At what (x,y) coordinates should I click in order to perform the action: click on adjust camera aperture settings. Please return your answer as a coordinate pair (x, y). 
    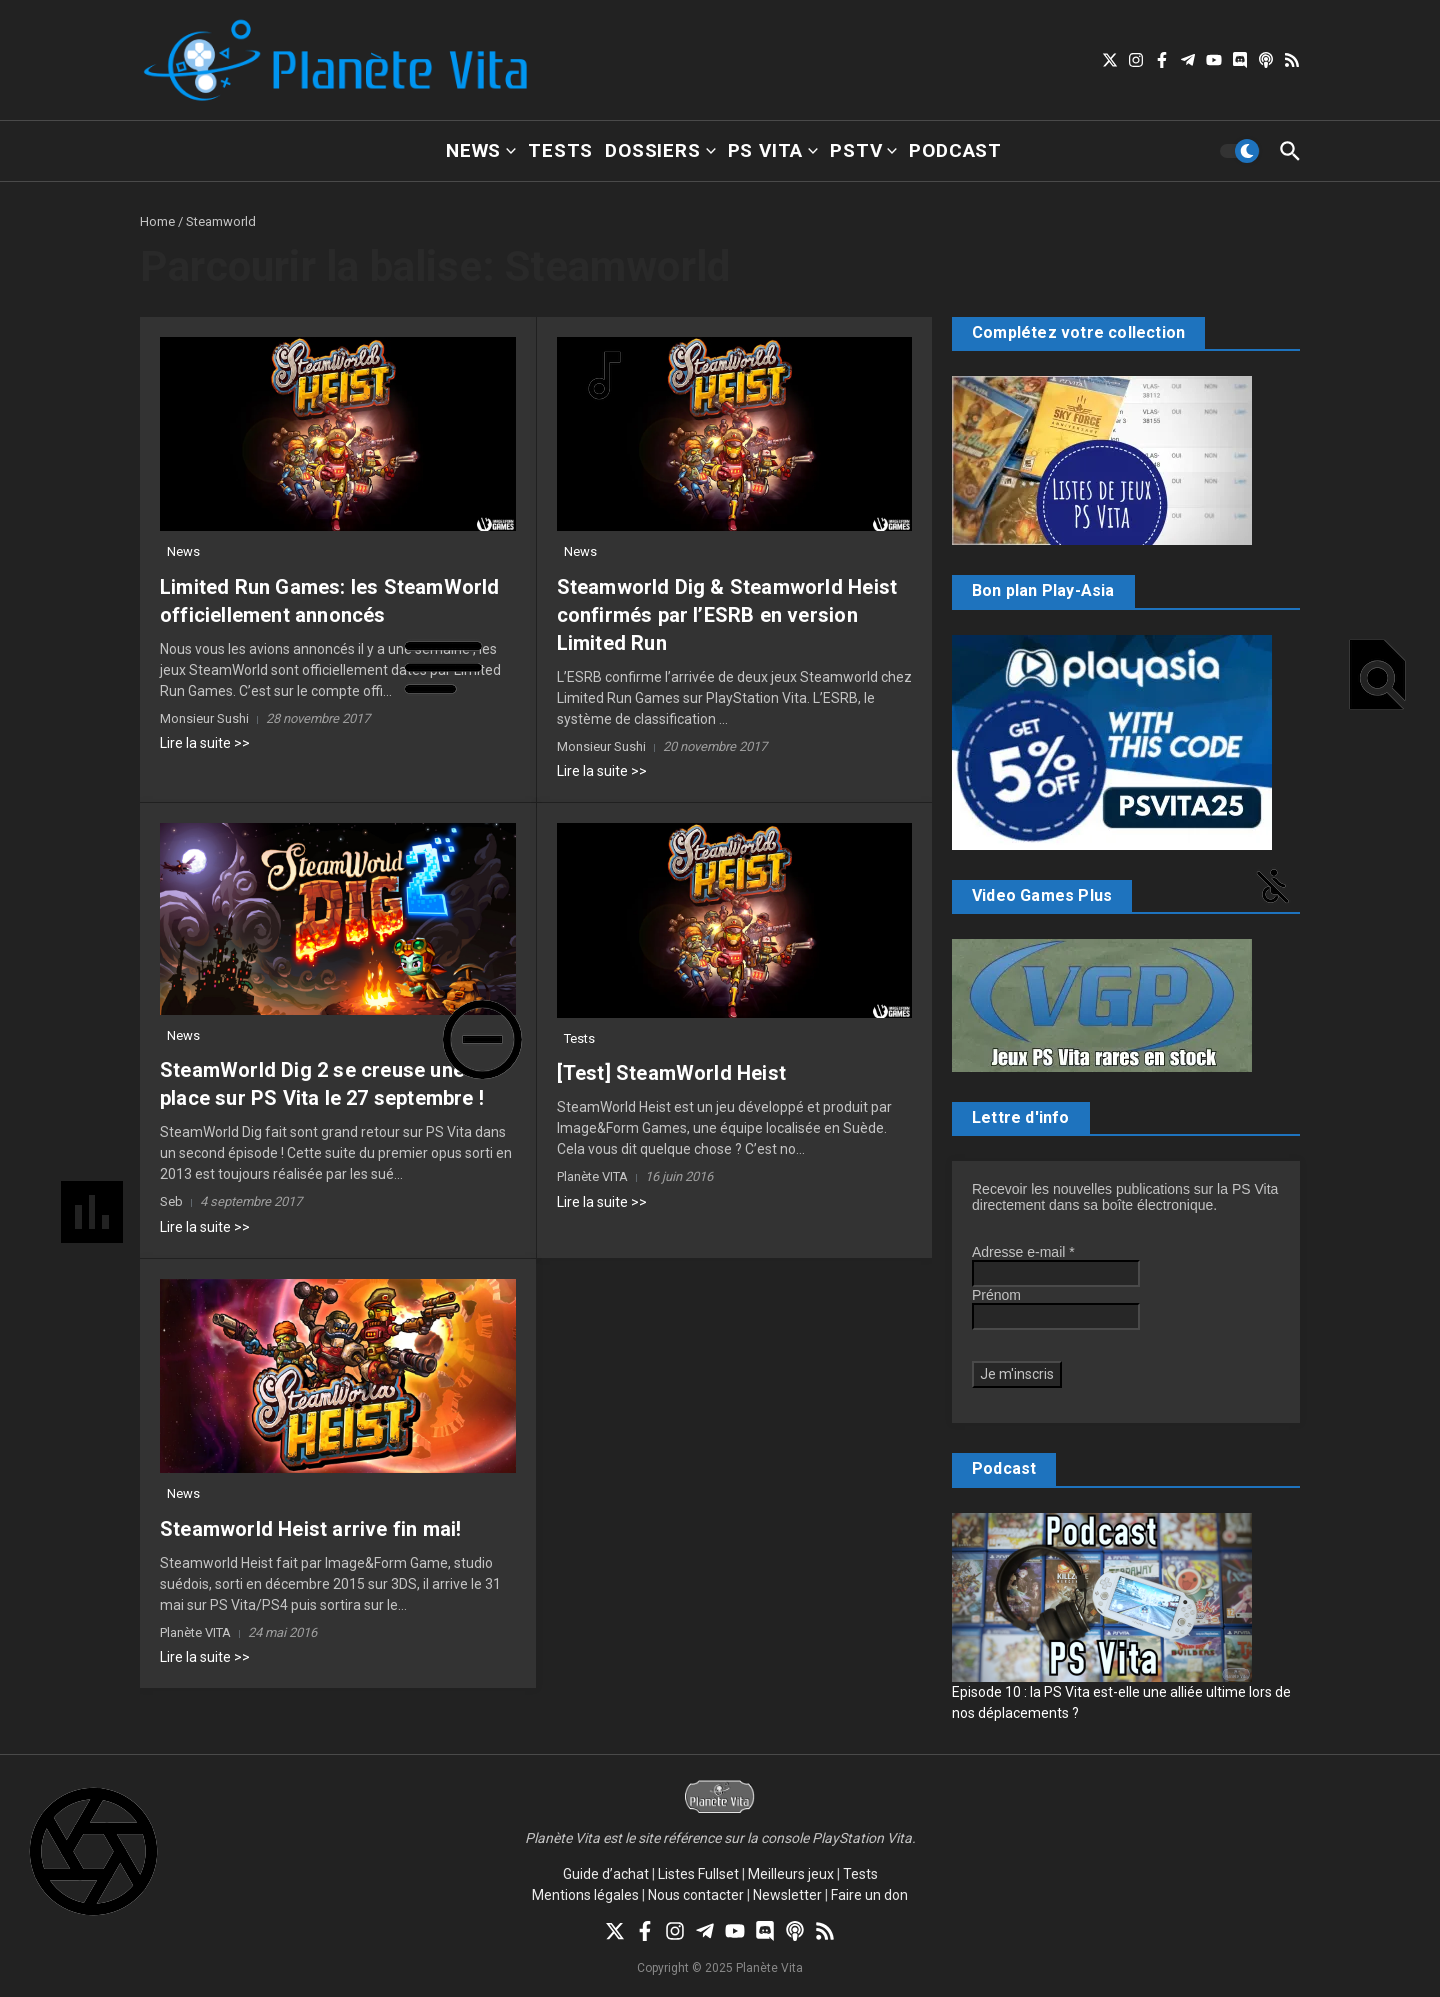
    Looking at the image, I should click on (93, 1851).